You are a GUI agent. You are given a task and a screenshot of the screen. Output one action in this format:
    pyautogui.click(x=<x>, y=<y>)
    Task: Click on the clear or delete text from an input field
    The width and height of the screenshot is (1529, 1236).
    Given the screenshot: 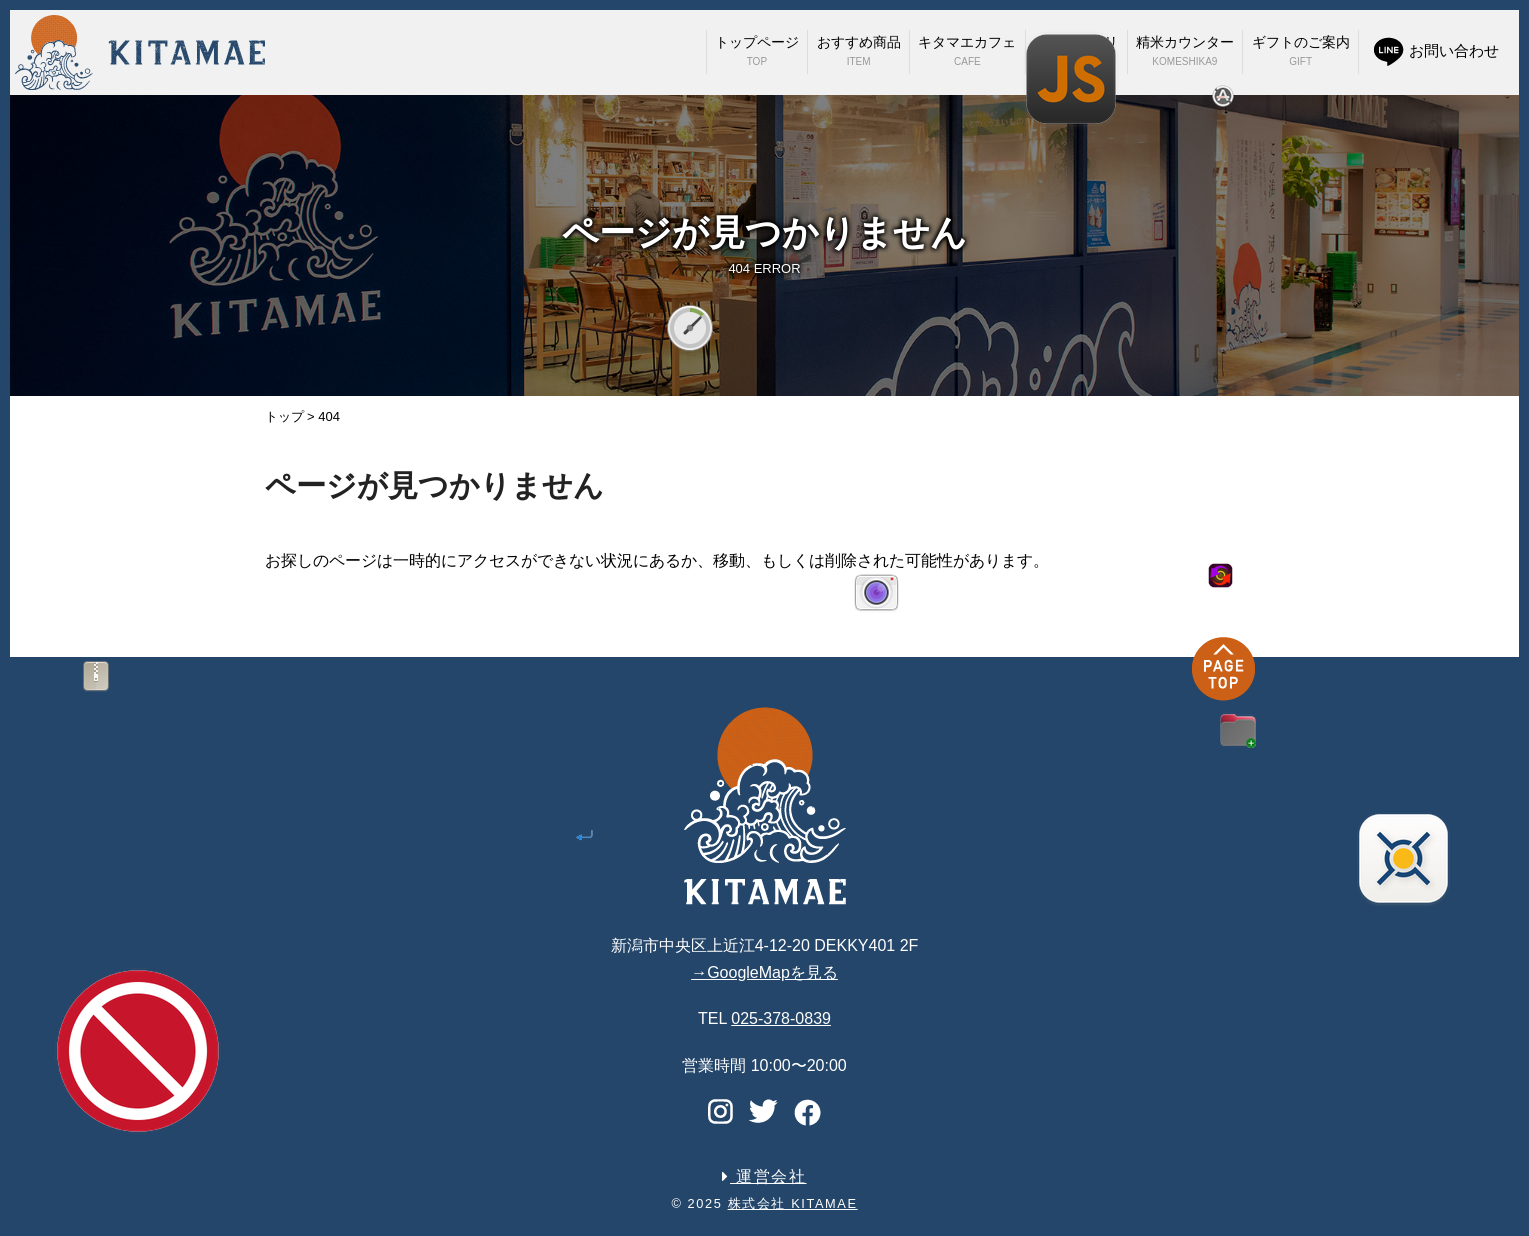 What is the action you would take?
    pyautogui.click(x=138, y=1051)
    